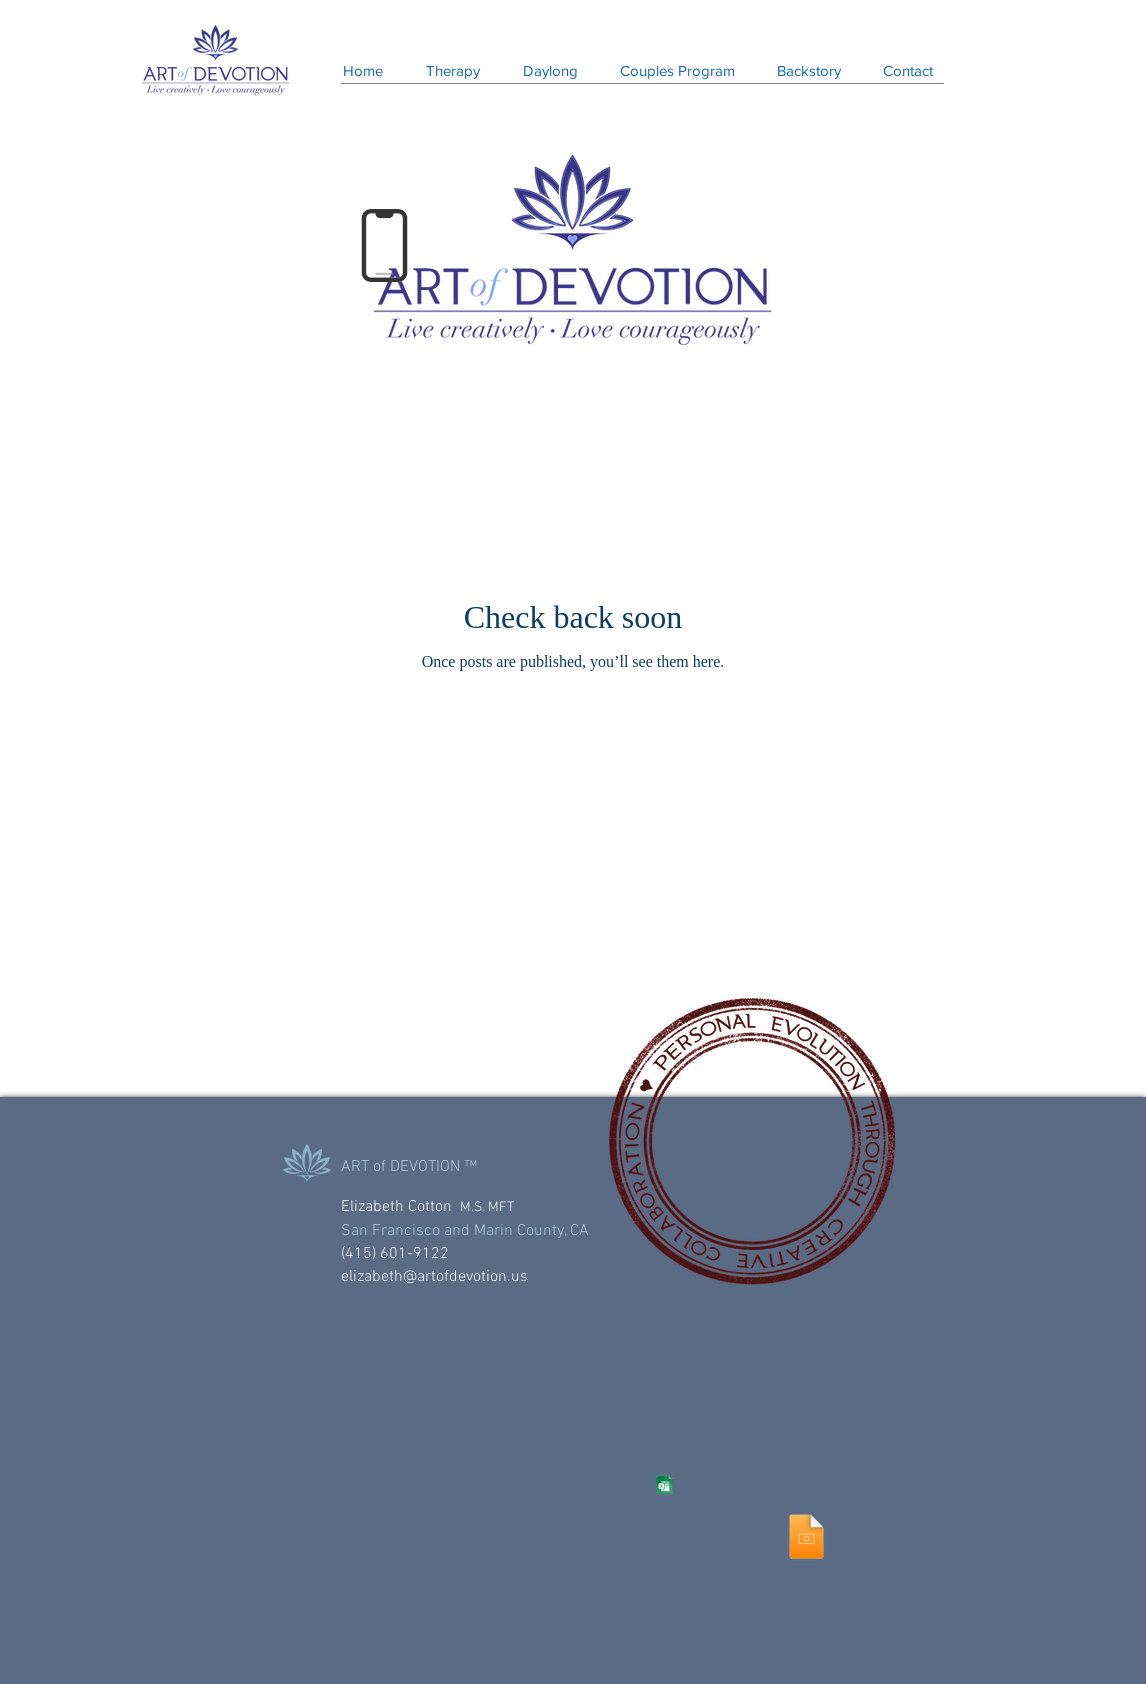 Image resolution: width=1146 pixels, height=1684 pixels. Describe the element at coordinates (384, 245) in the screenshot. I see `indicates mobile device or smartphone` at that location.